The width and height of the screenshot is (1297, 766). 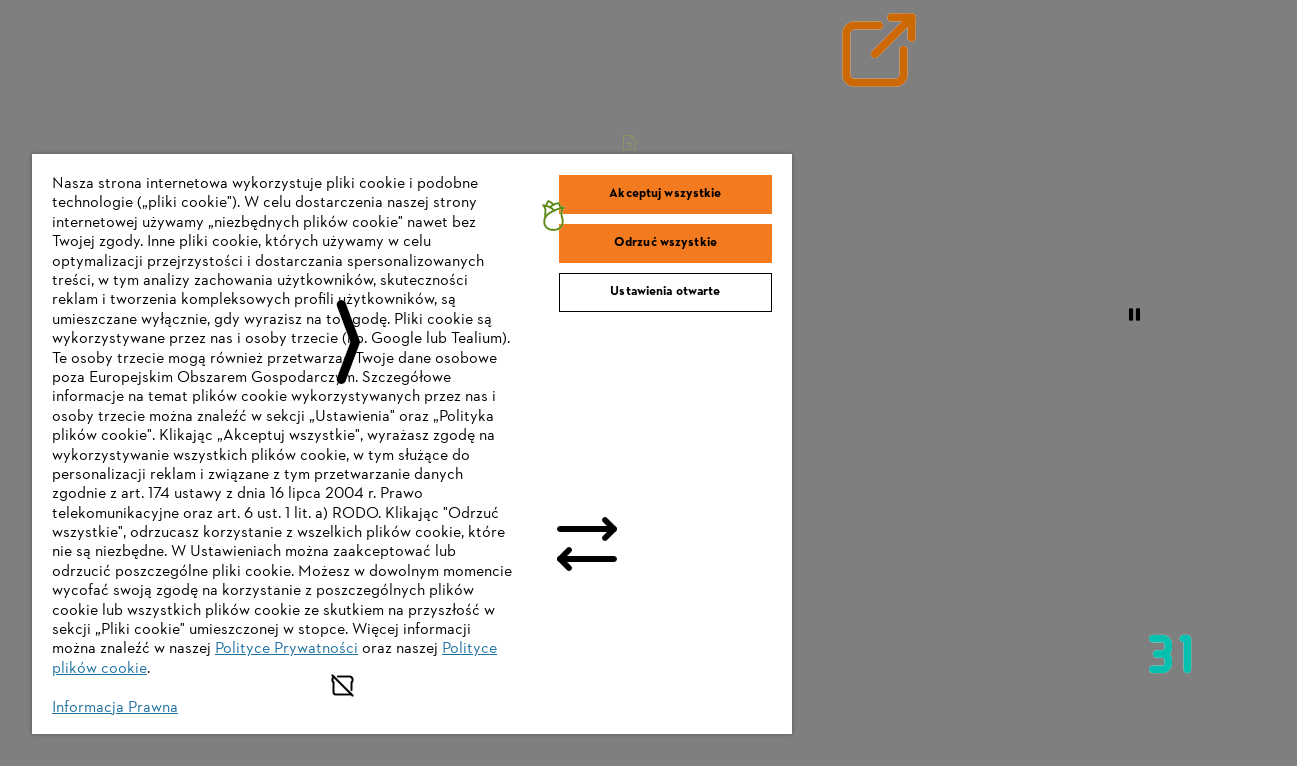 I want to click on swap or exchange items, so click(x=587, y=544).